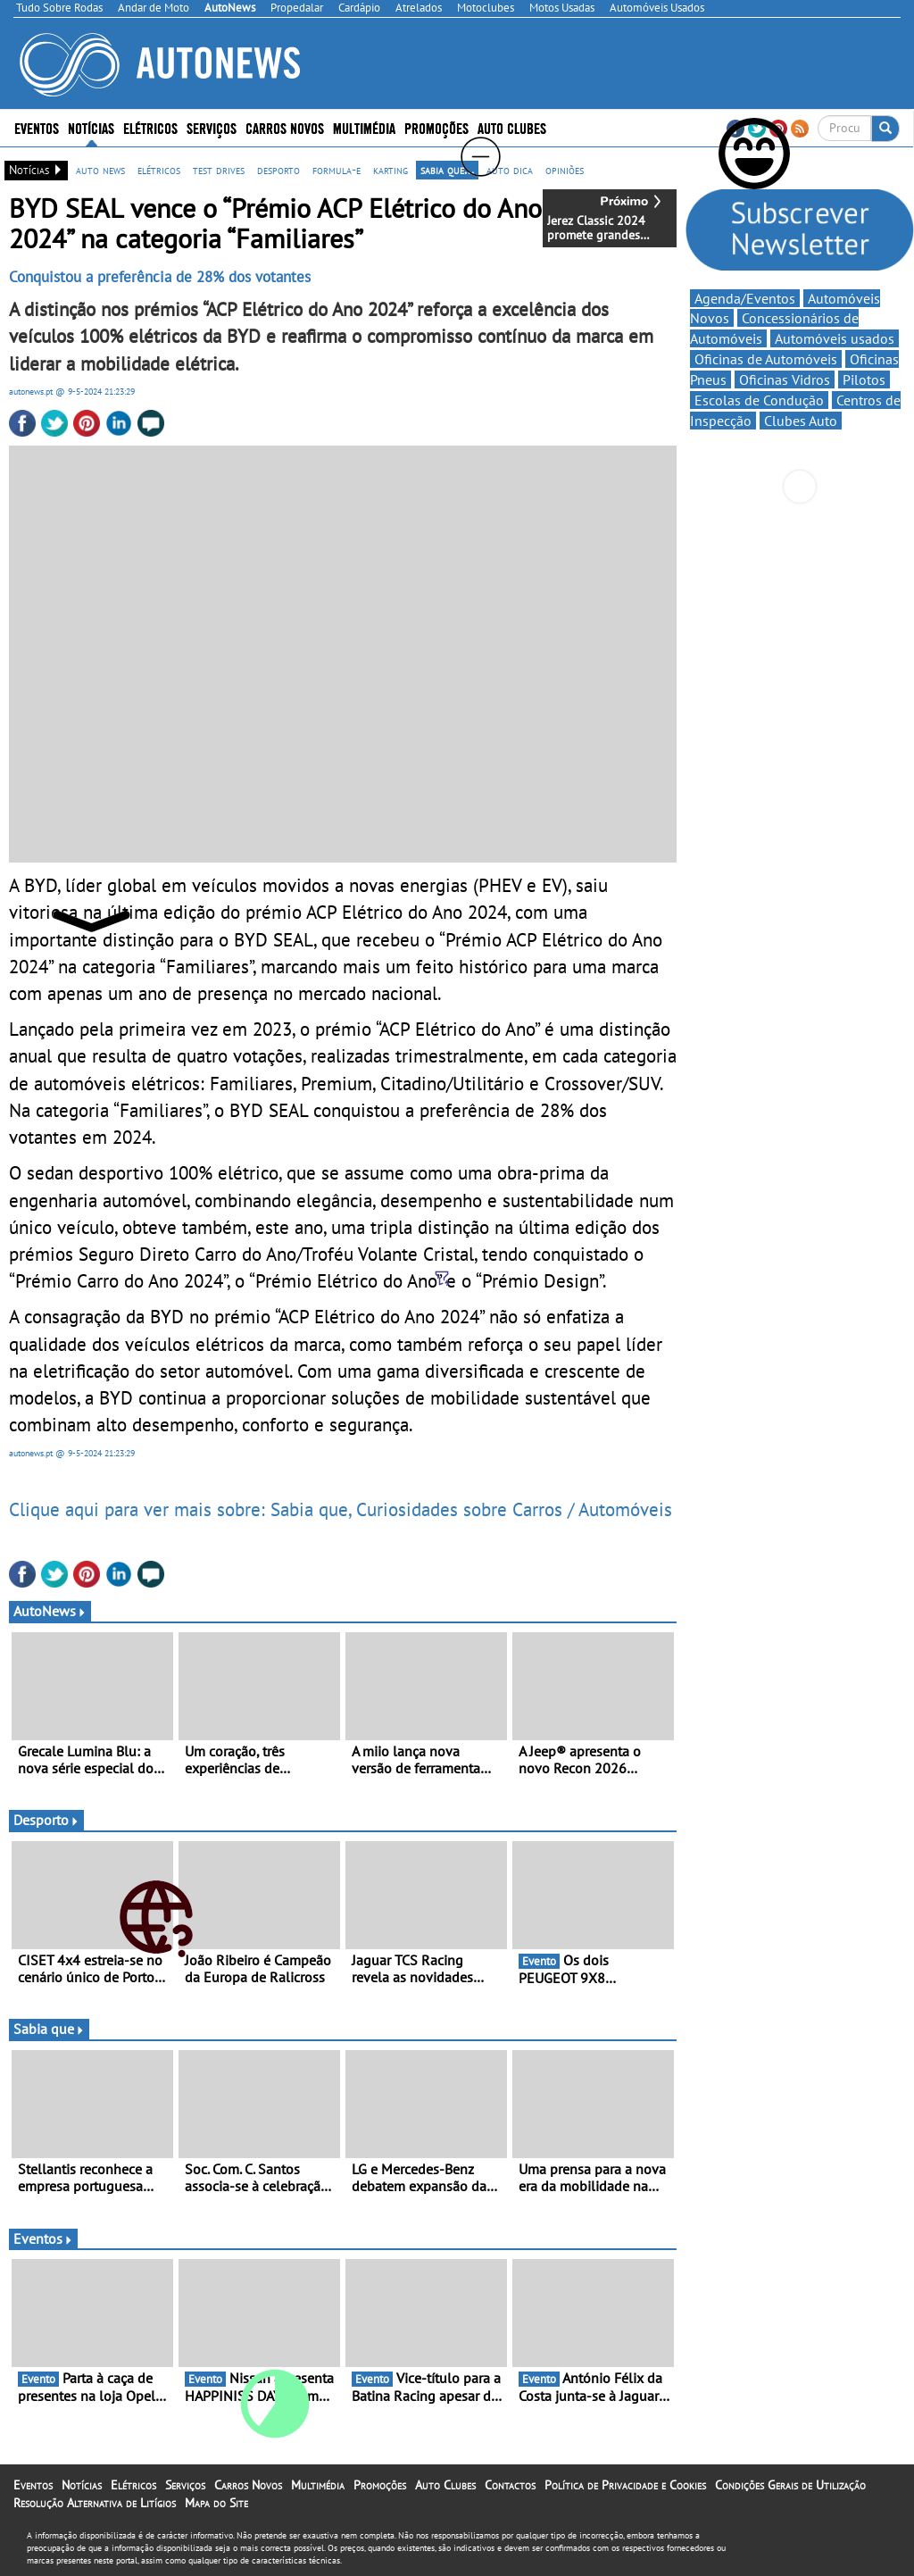 The height and width of the screenshot is (2576, 914). Describe the element at coordinates (275, 2404) in the screenshot. I see `indicates 60% progress or completion` at that location.